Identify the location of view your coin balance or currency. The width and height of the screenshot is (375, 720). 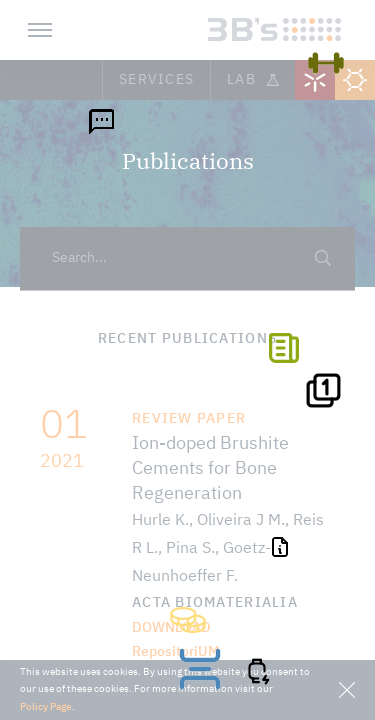
(188, 620).